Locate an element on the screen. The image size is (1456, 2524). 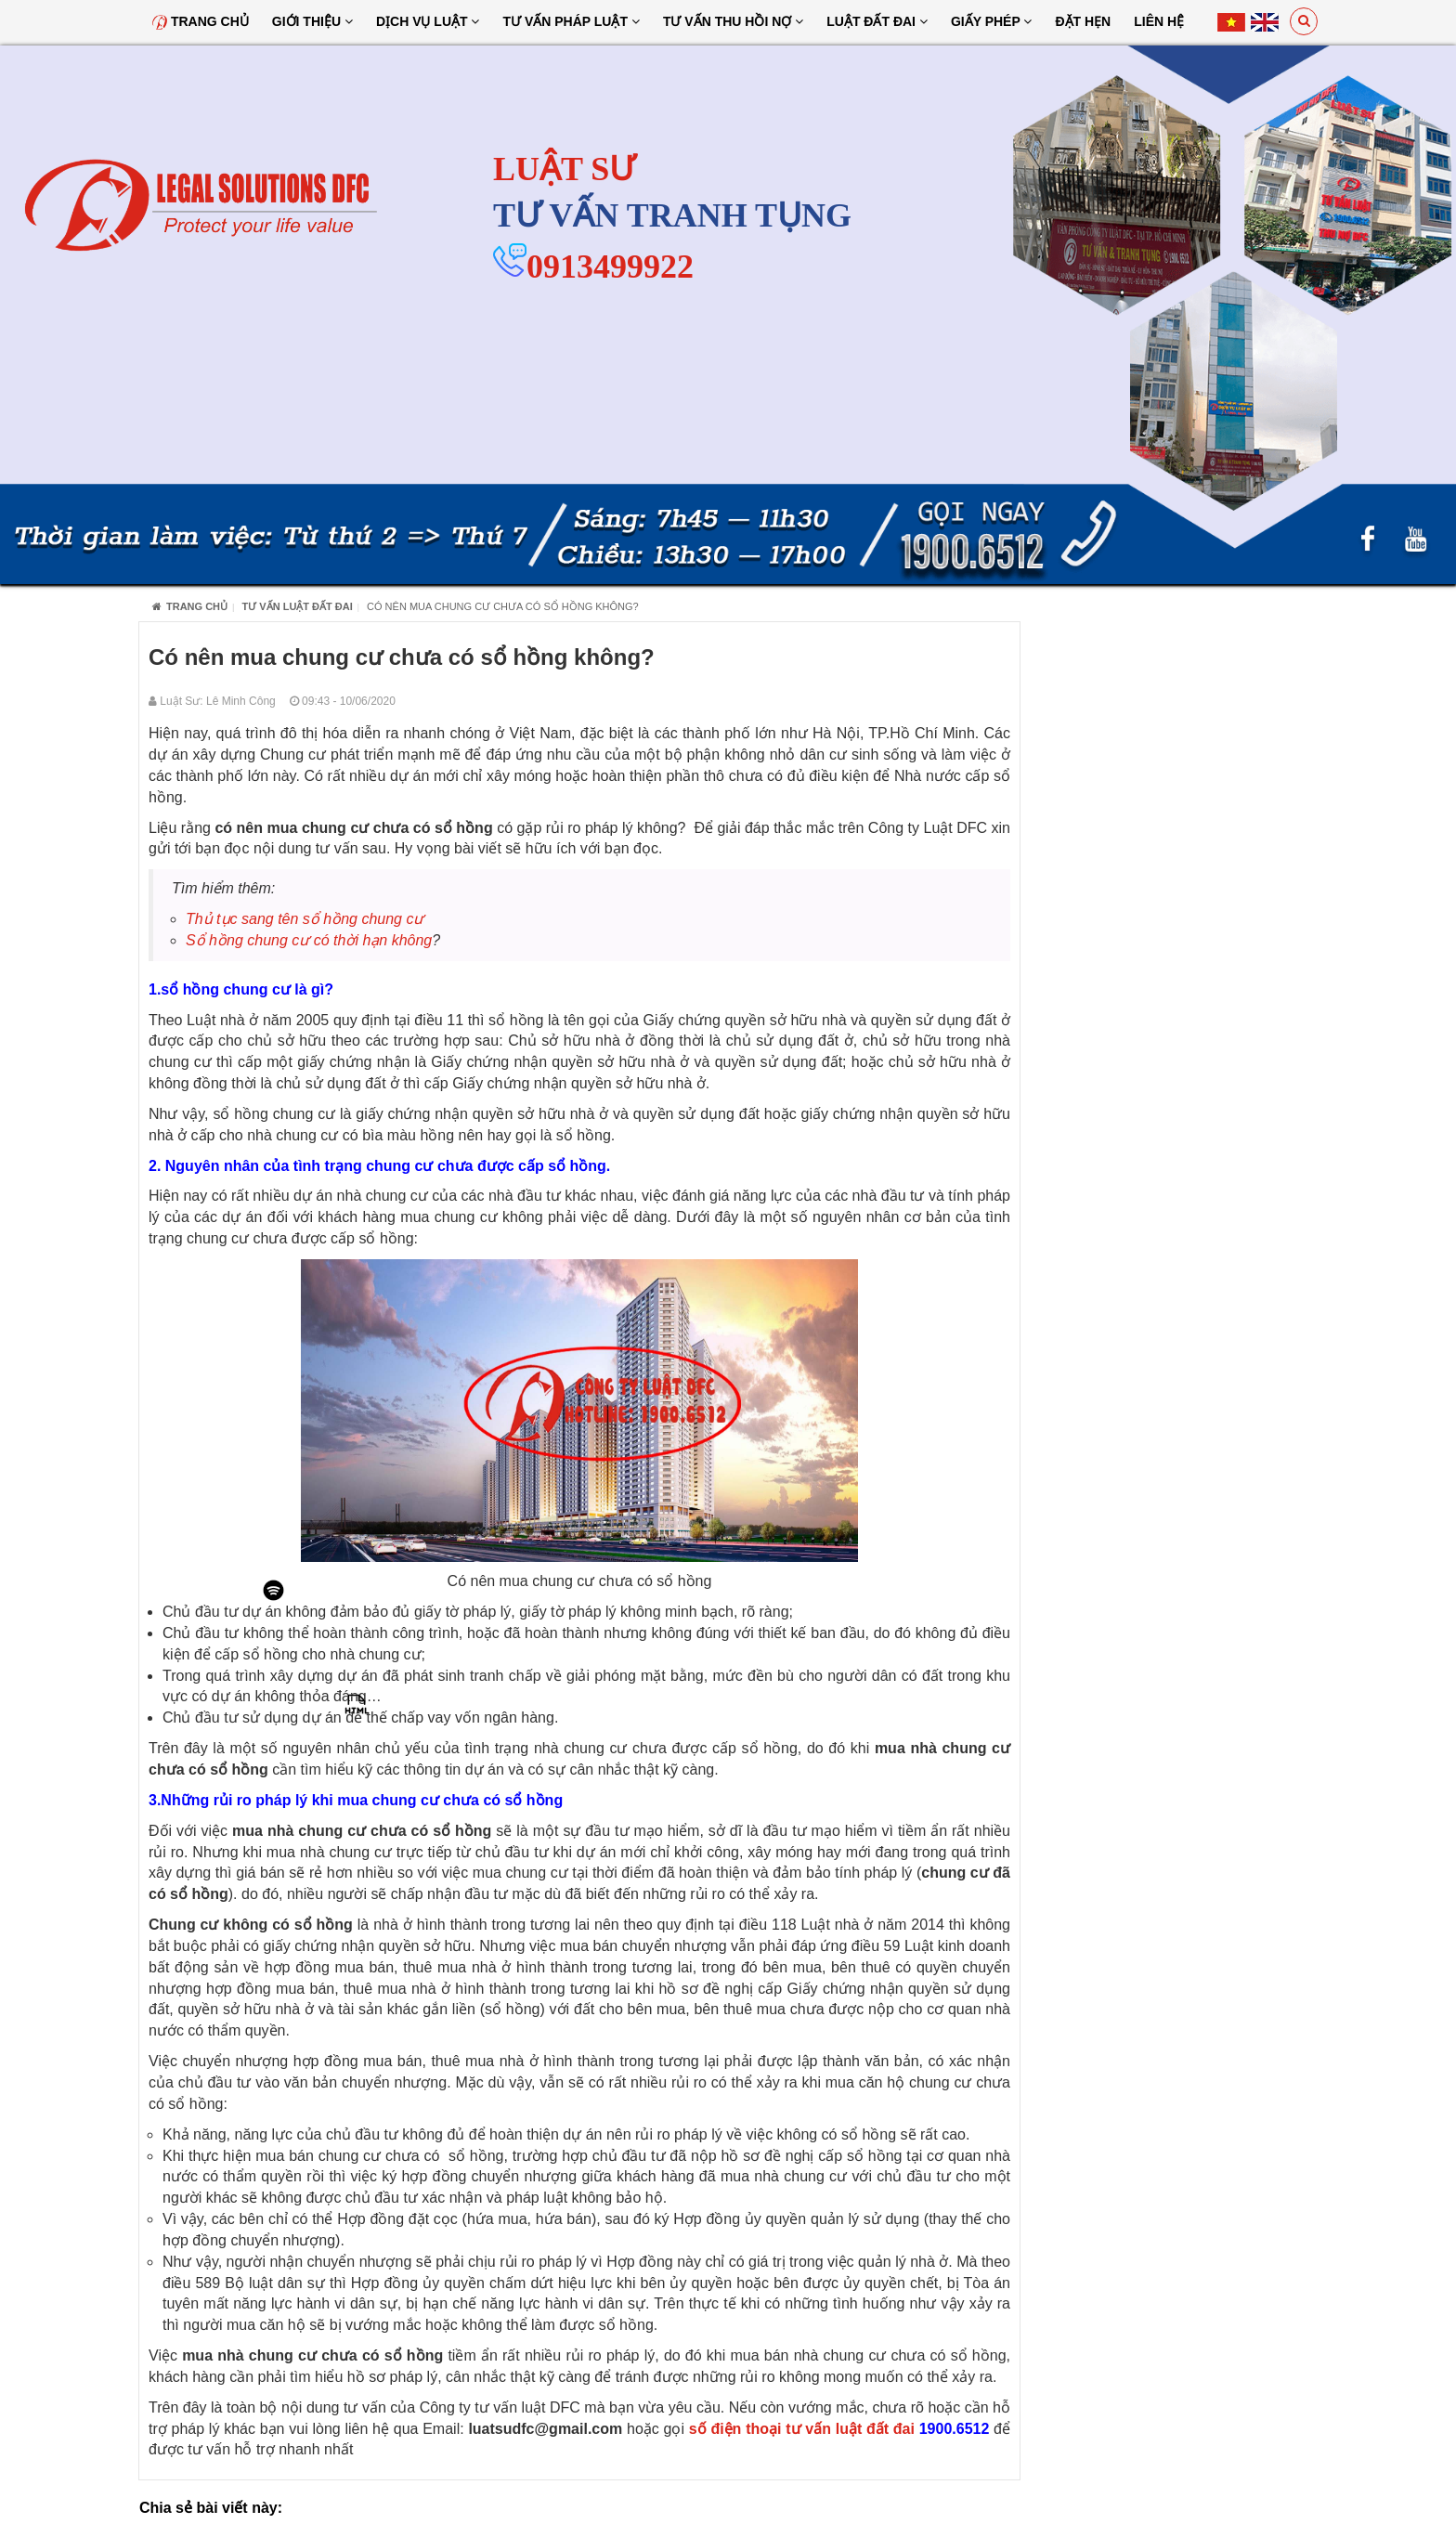
open Spotify app is located at coordinates (273, 1590).